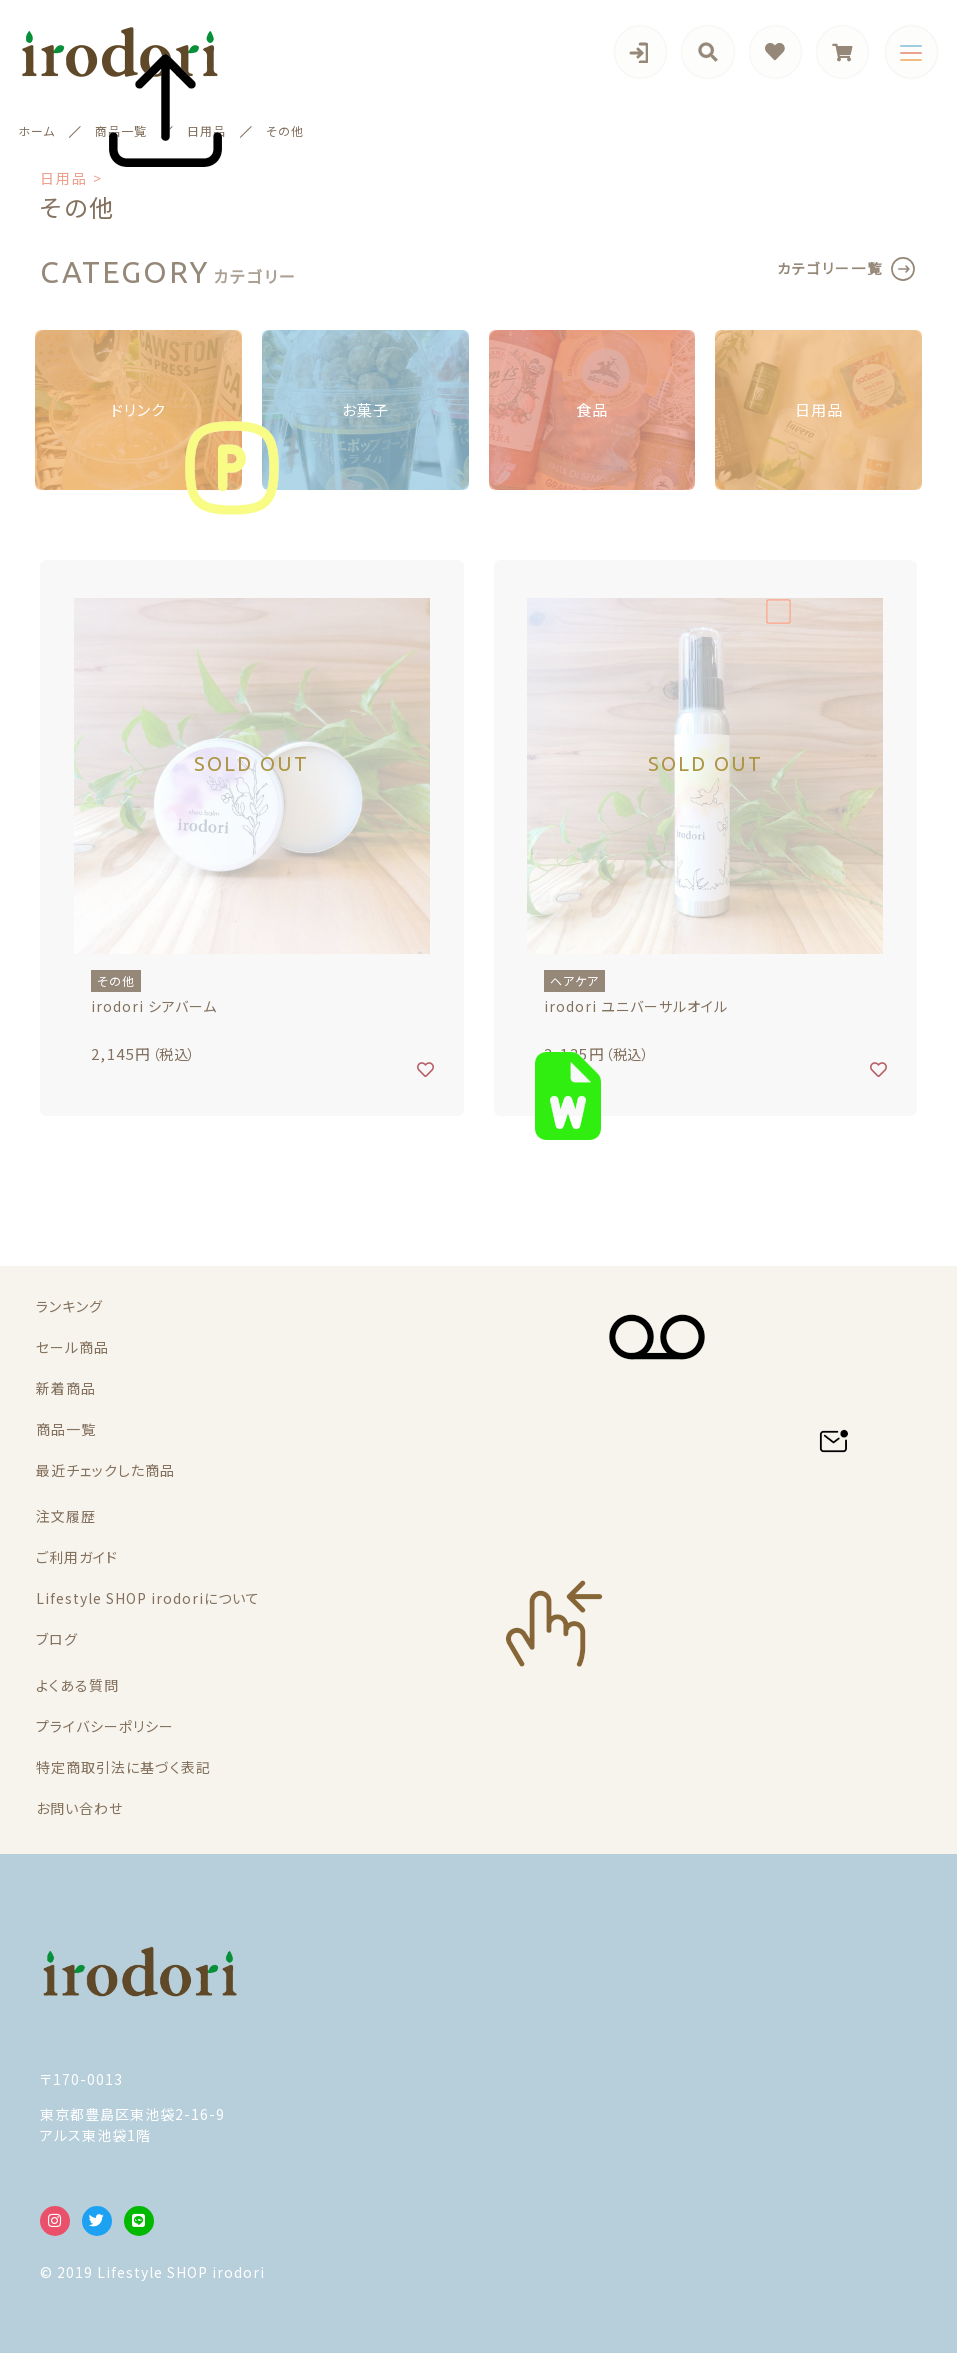  Describe the element at coordinates (568, 1096) in the screenshot. I see `open a Microsoft Word document` at that location.